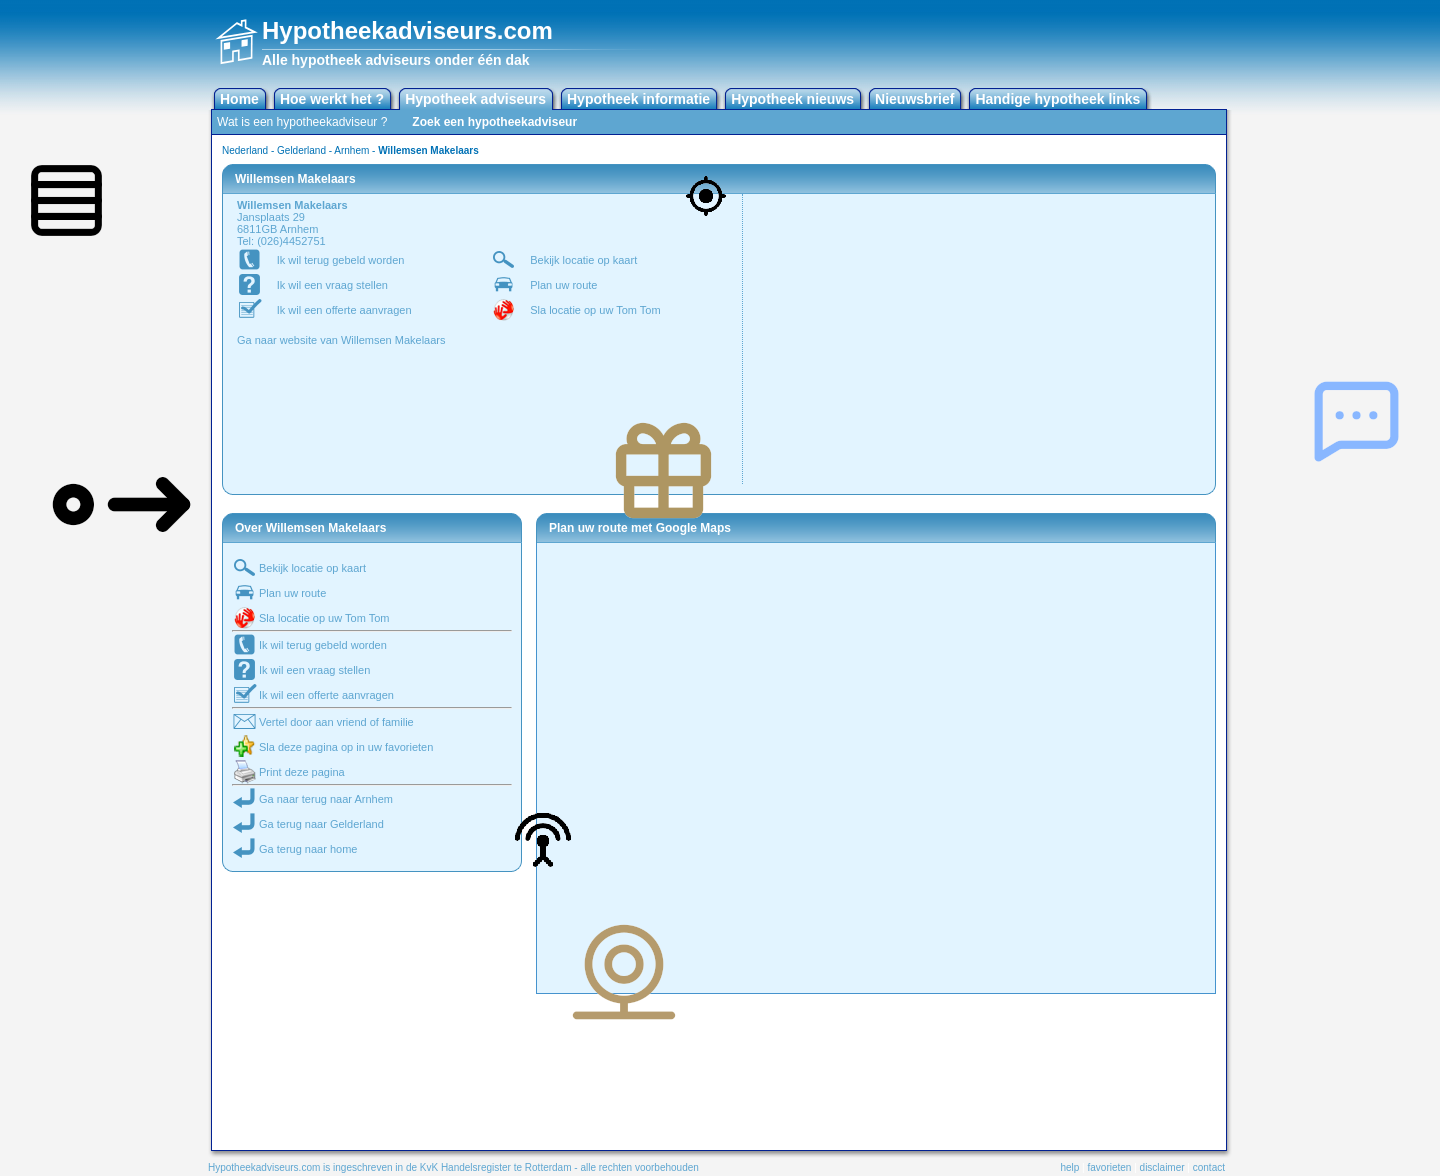 The height and width of the screenshot is (1176, 1440). I want to click on access antenna or broadcast settings, so click(543, 841).